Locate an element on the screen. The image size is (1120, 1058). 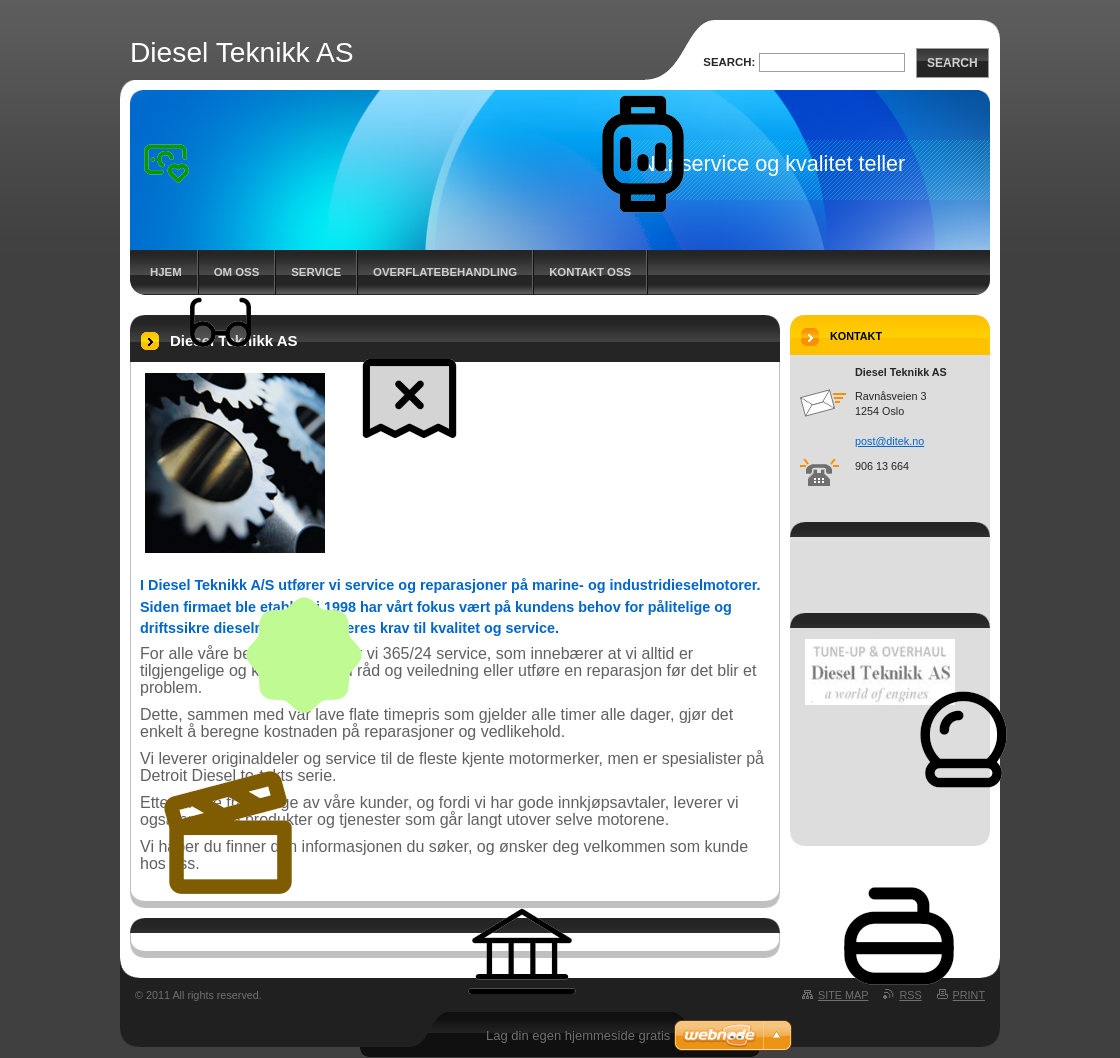
access fortune or prediction features is located at coordinates (963, 739).